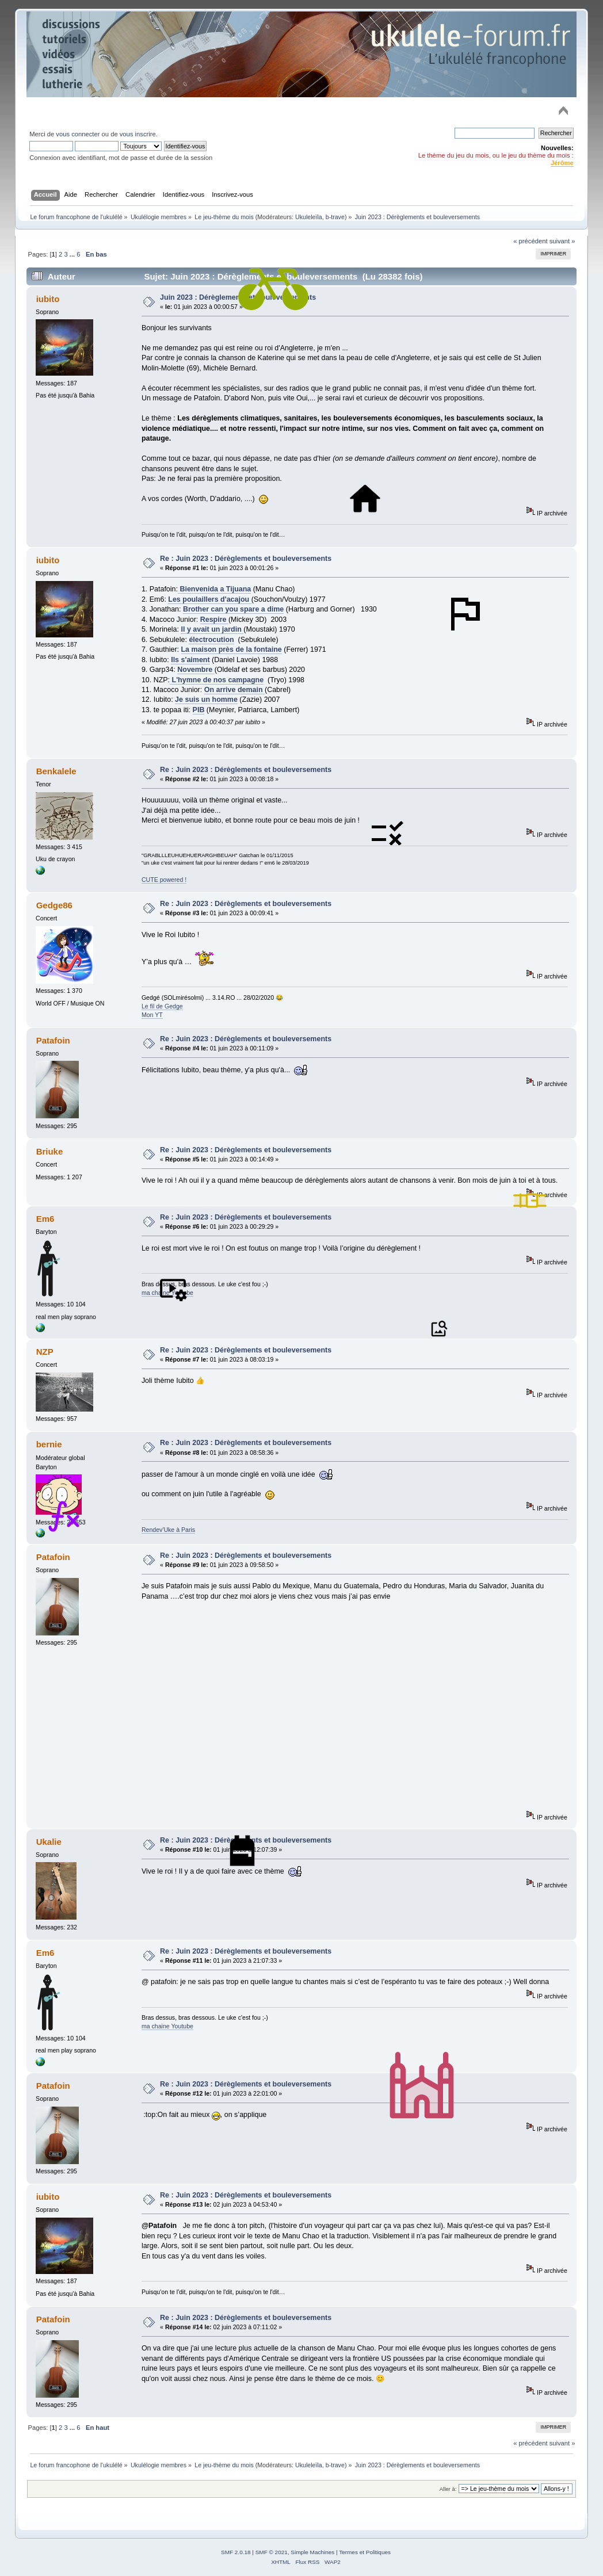 The height and width of the screenshot is (2576, 603). Describe the element at coordinates (365, 499) in the screenshot. I see `navigate to the home screen` at that location.